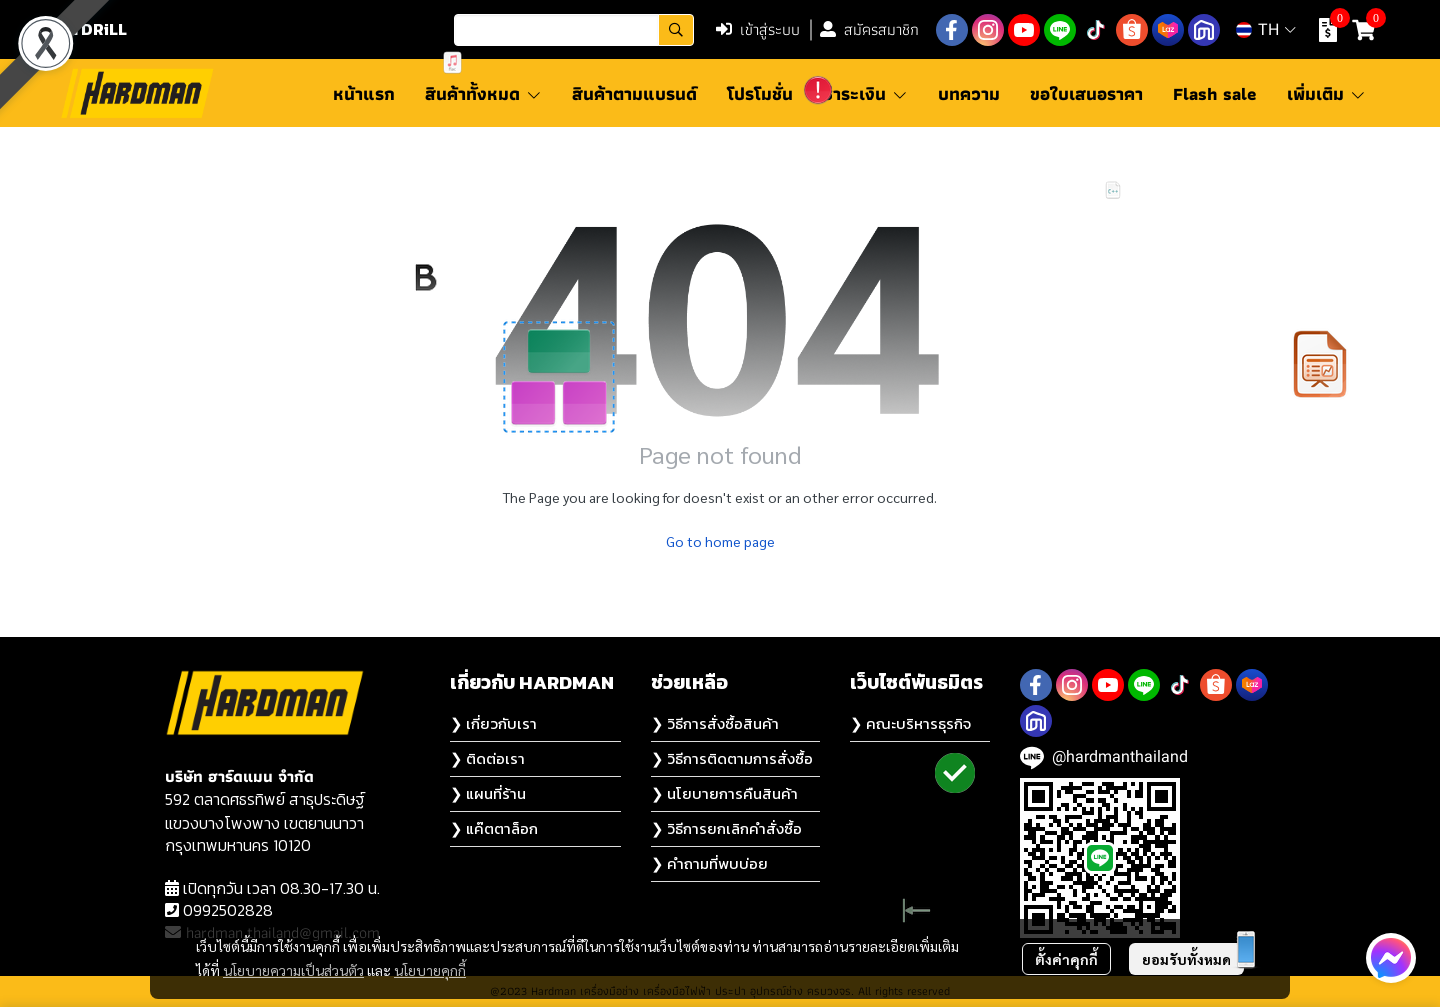 The height and width of the screenshot is (1007, 1440). I want to click on a flac audio file, so click(452, 62).